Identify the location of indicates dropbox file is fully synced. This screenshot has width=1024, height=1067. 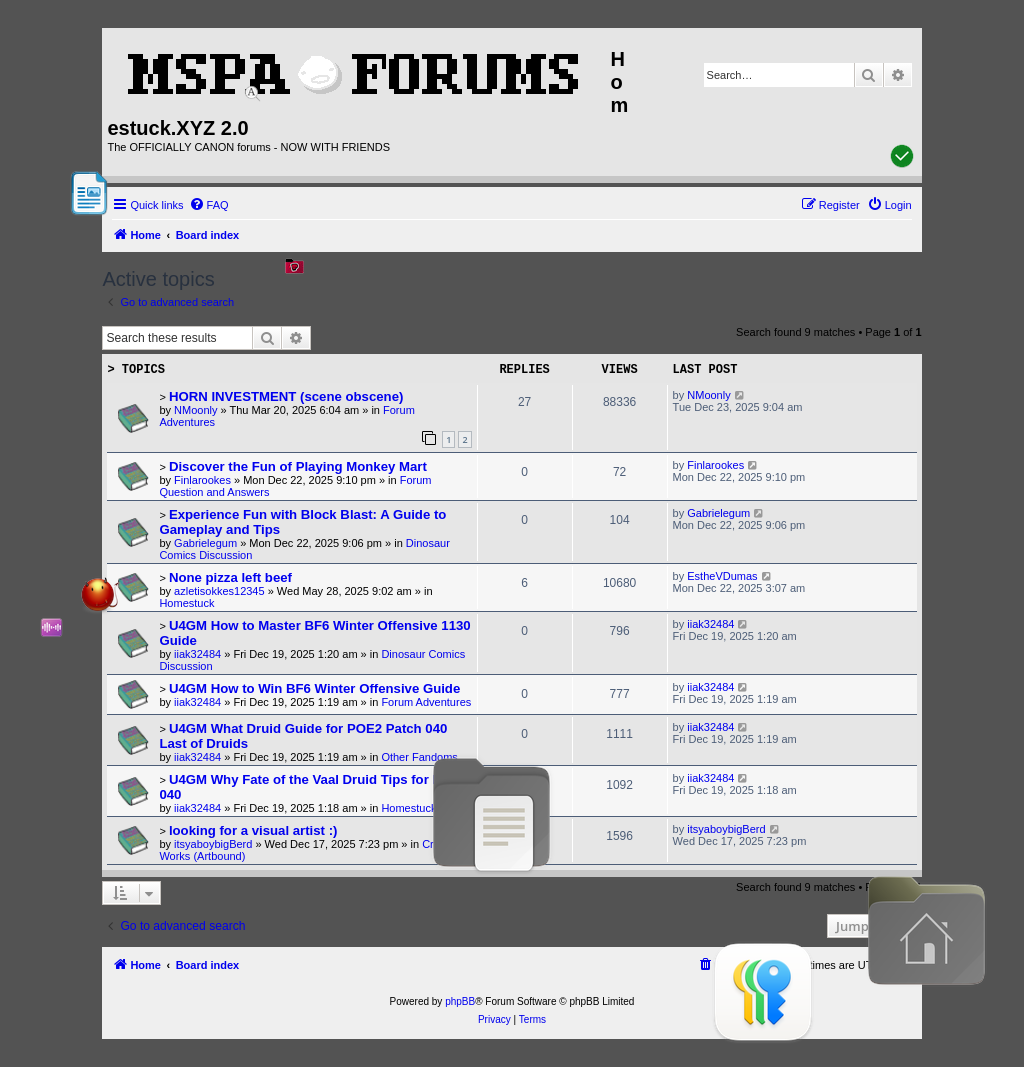
(902, 156).